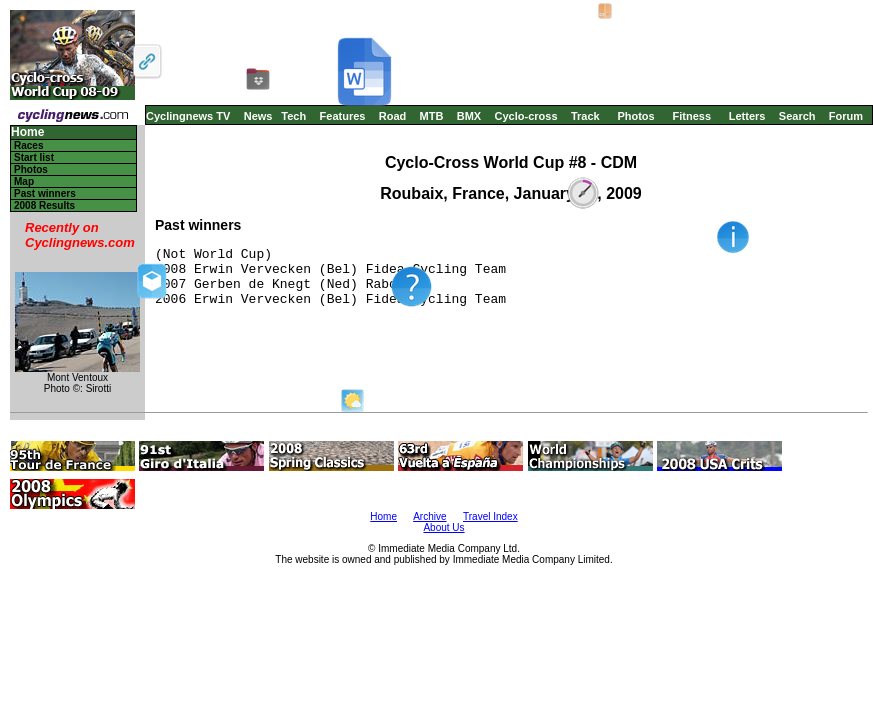 Image resolution: width=873 pixels, height=720 pixels. Describe the element at coordinates (583, 193) in the screenshot. I see `open sysprof system profiler application` at that location.